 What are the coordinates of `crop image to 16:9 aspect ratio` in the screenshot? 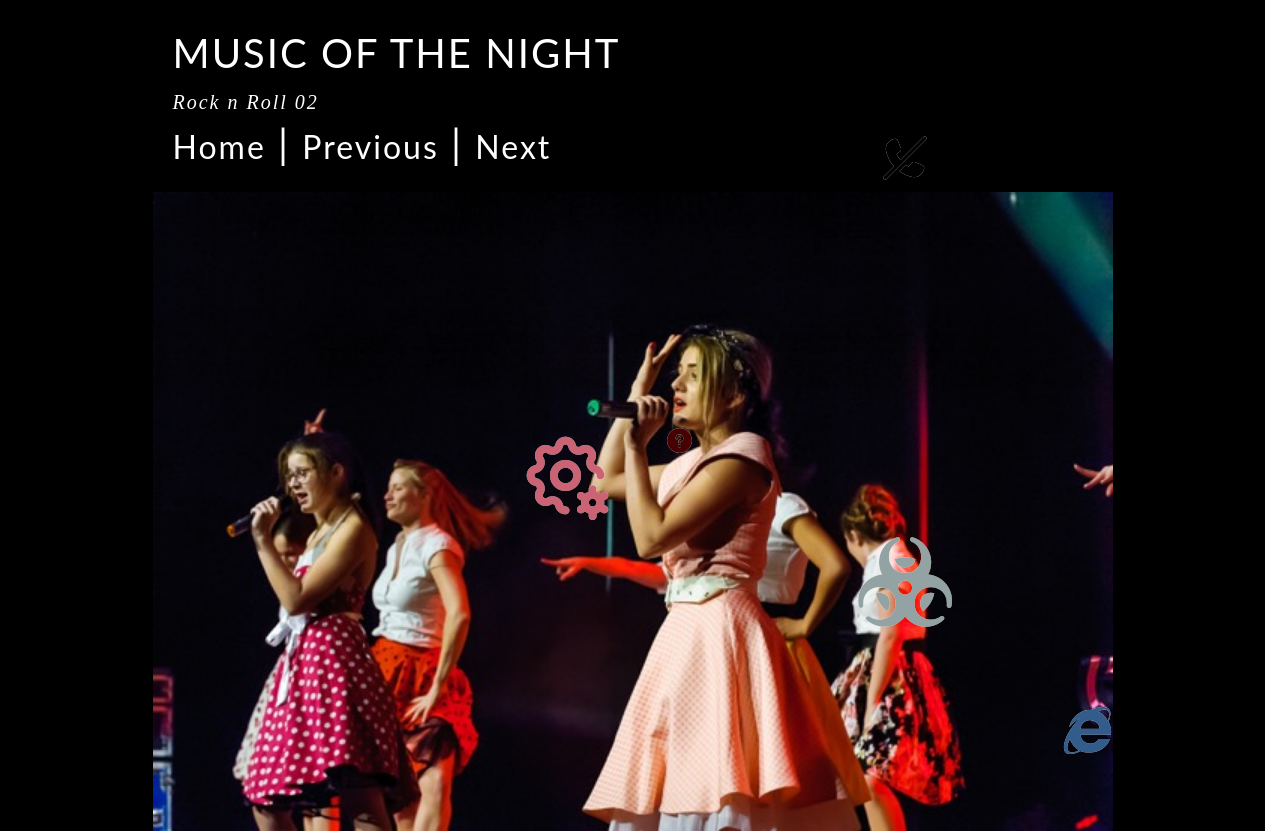 It's located at (1192, 94).